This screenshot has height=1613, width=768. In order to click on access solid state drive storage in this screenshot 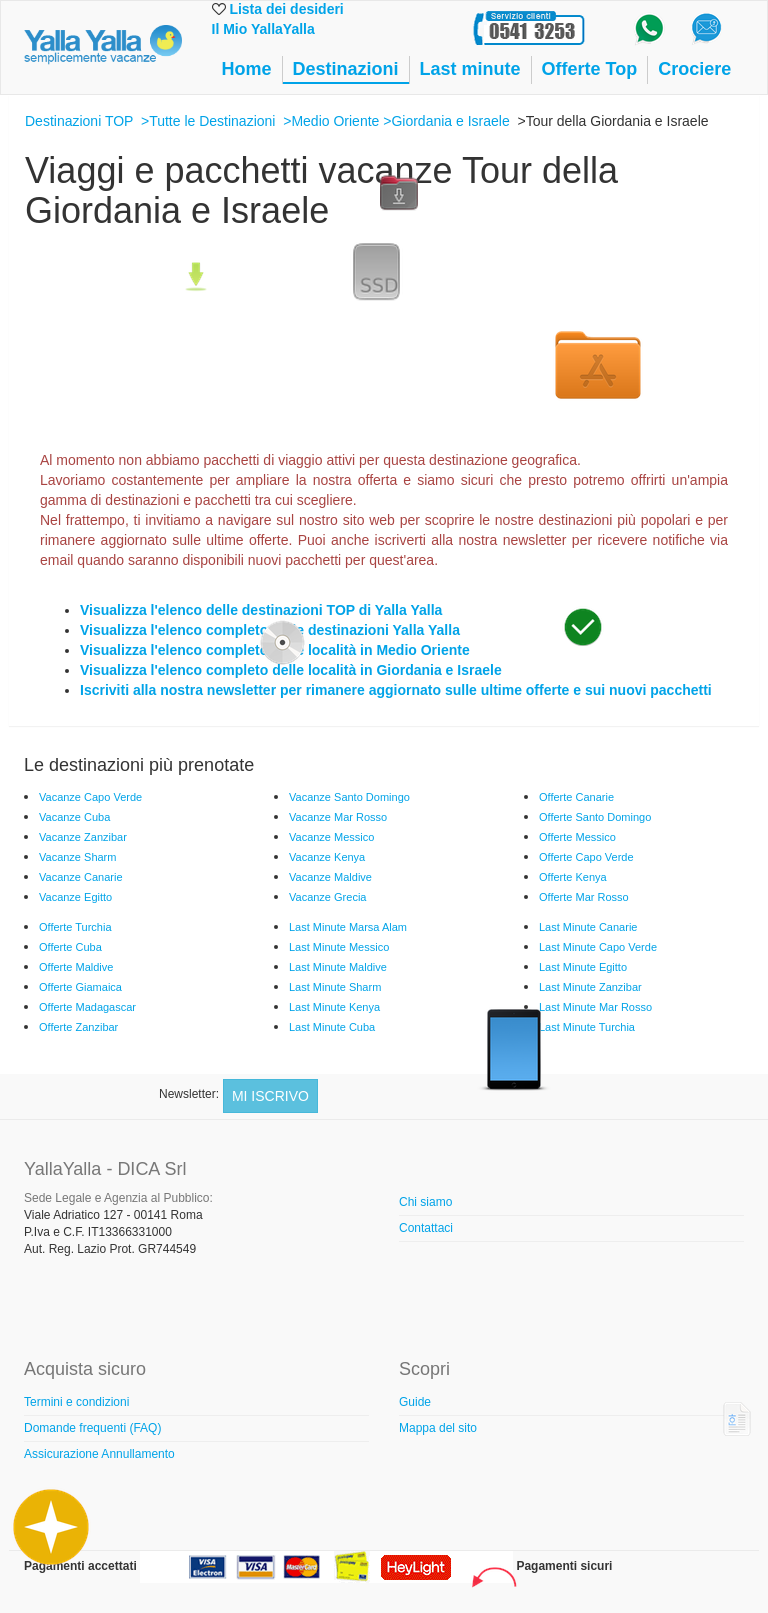, I will do `click(376, 271)`.